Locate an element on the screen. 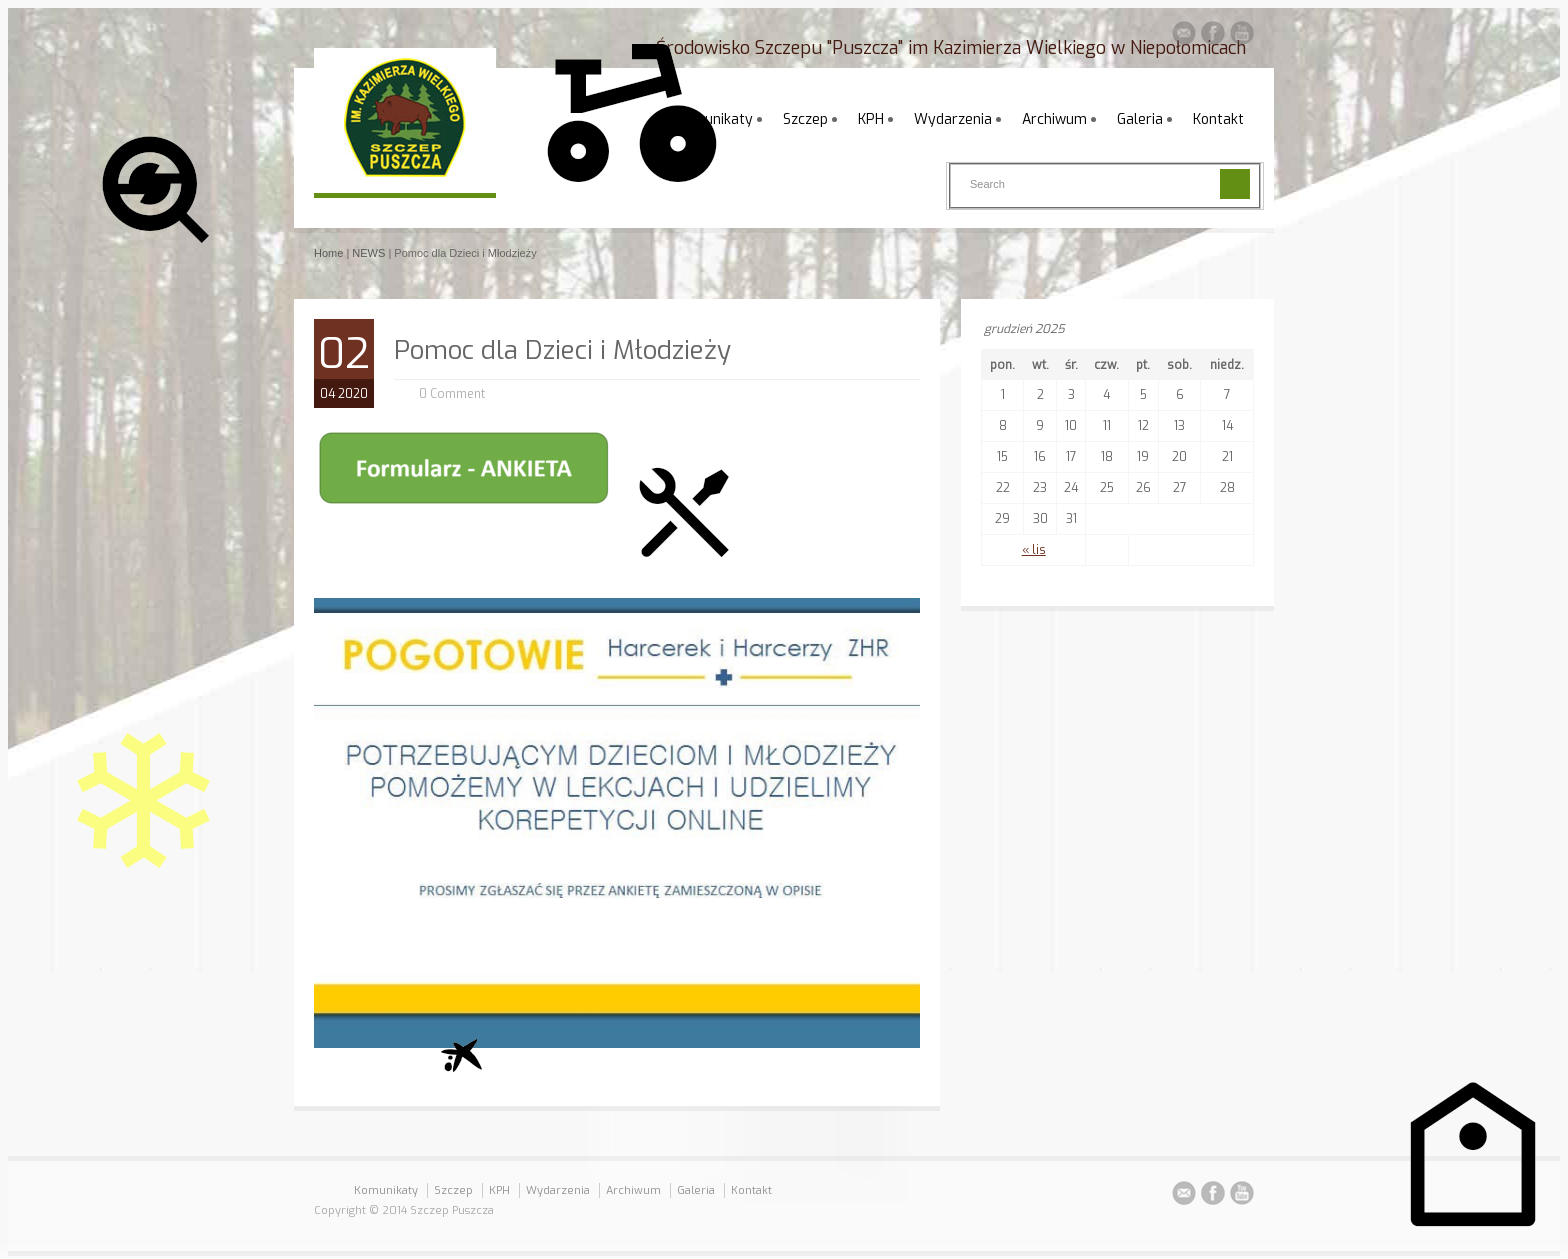 Image resolution: width=1568 pixels, height=1259 pixels. open the CaixaBank mobile banking app is located at coordinates (461, 1055).